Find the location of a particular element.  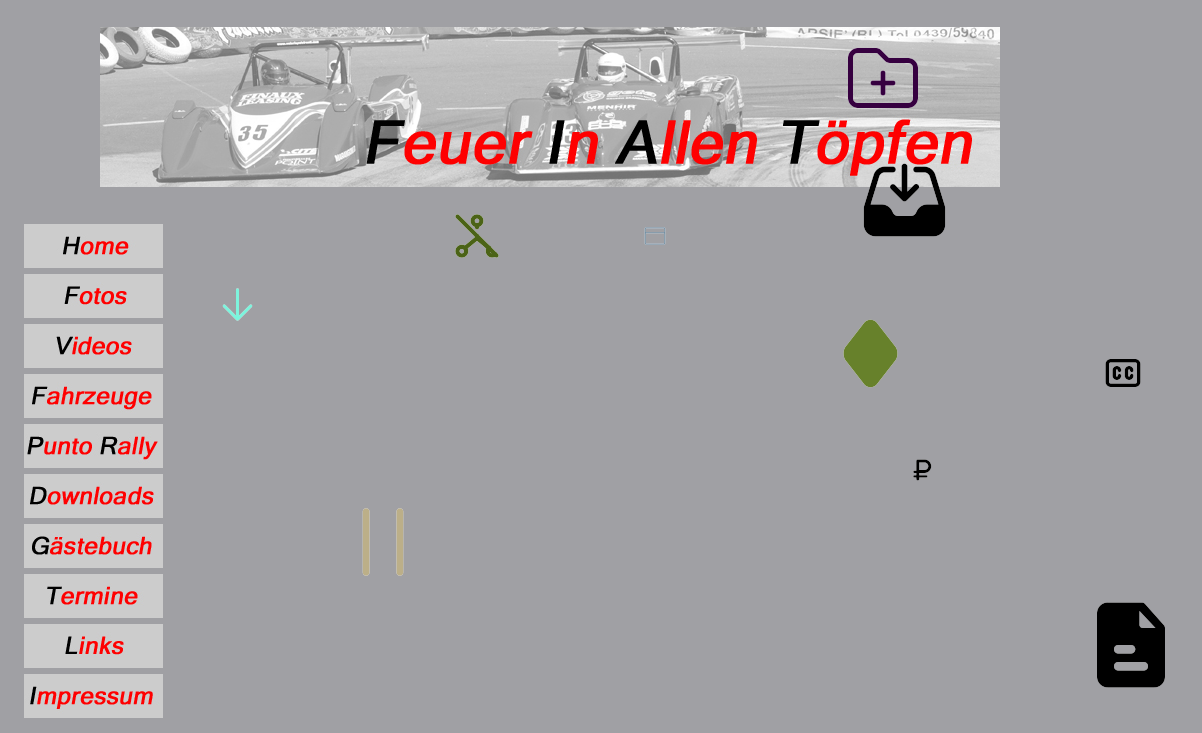

open web browser is located at coordinates (655, 236).